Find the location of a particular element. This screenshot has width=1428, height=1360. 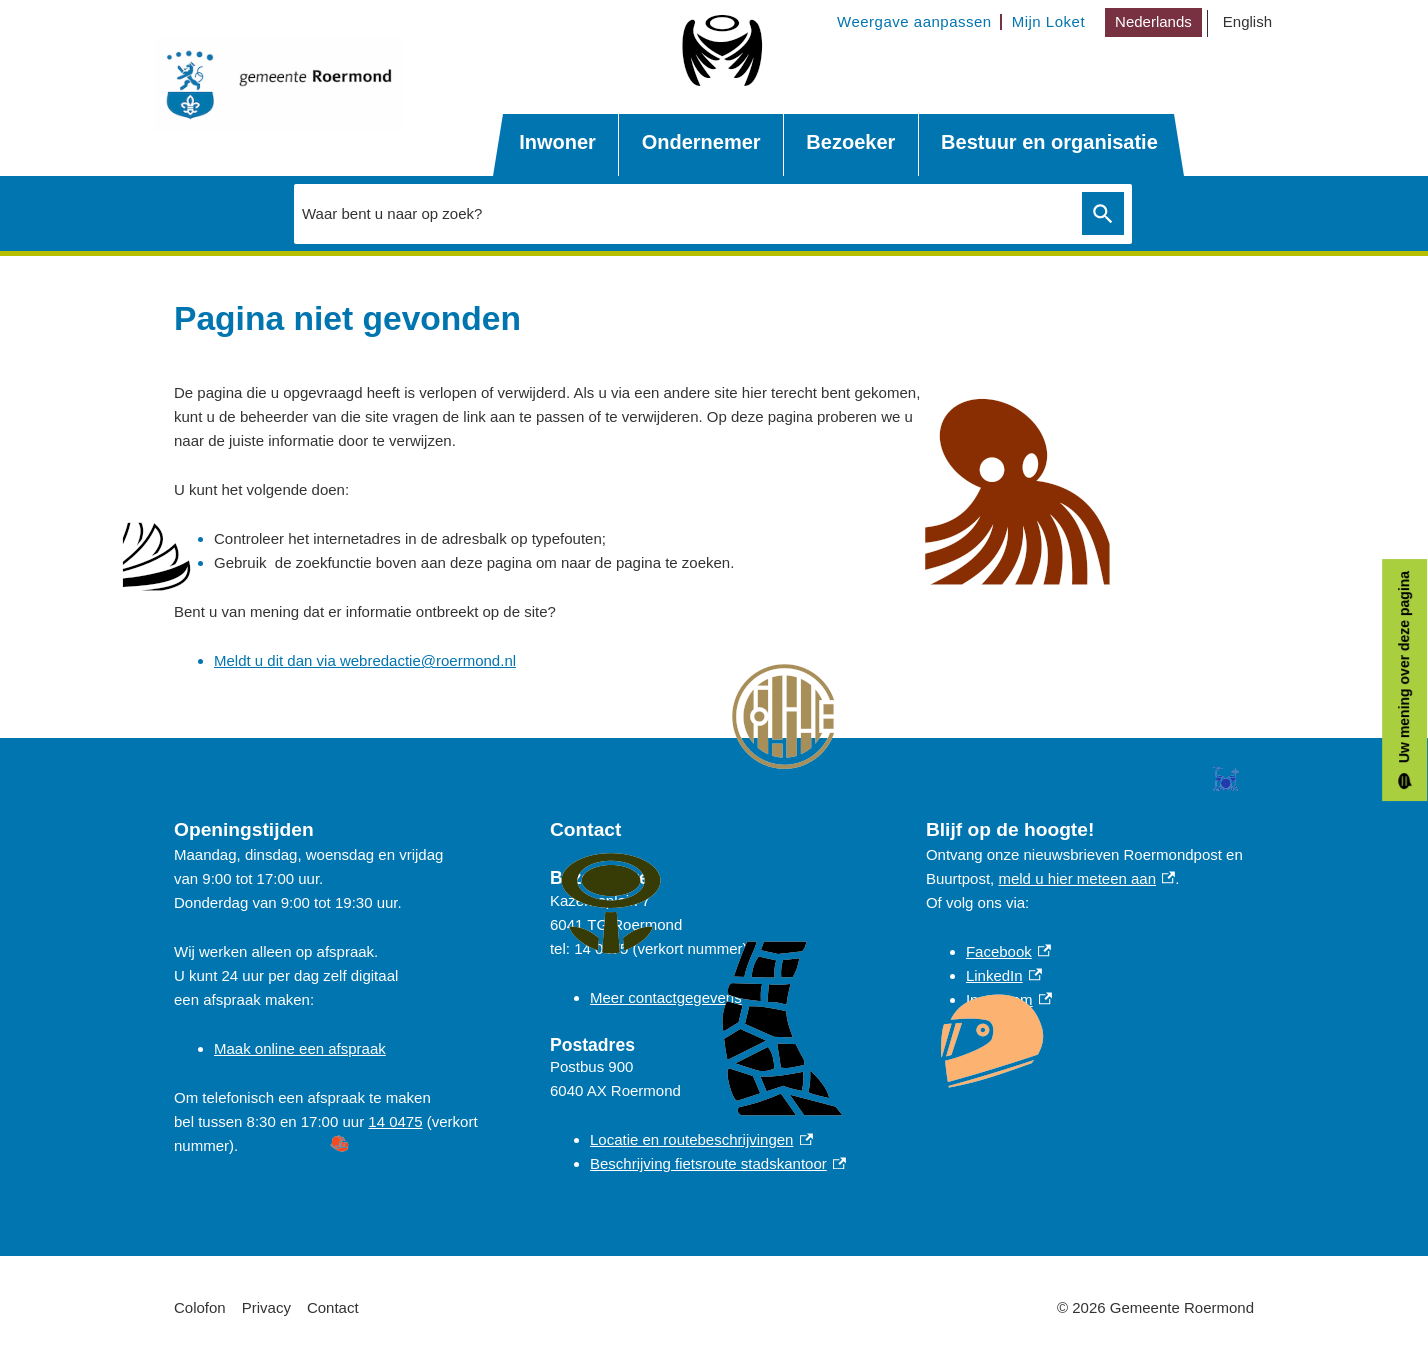

select motorcycle helmet gear is located at coordinates (990, 1040).